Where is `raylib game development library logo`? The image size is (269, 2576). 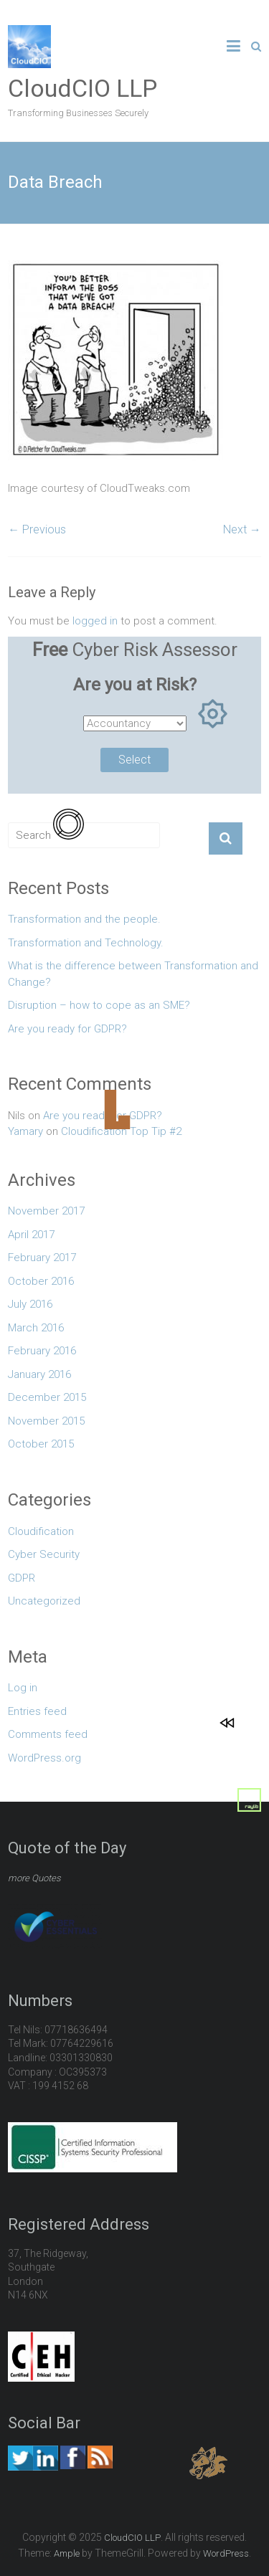
raylib game development library logo is located at coordinates (249, 1800).